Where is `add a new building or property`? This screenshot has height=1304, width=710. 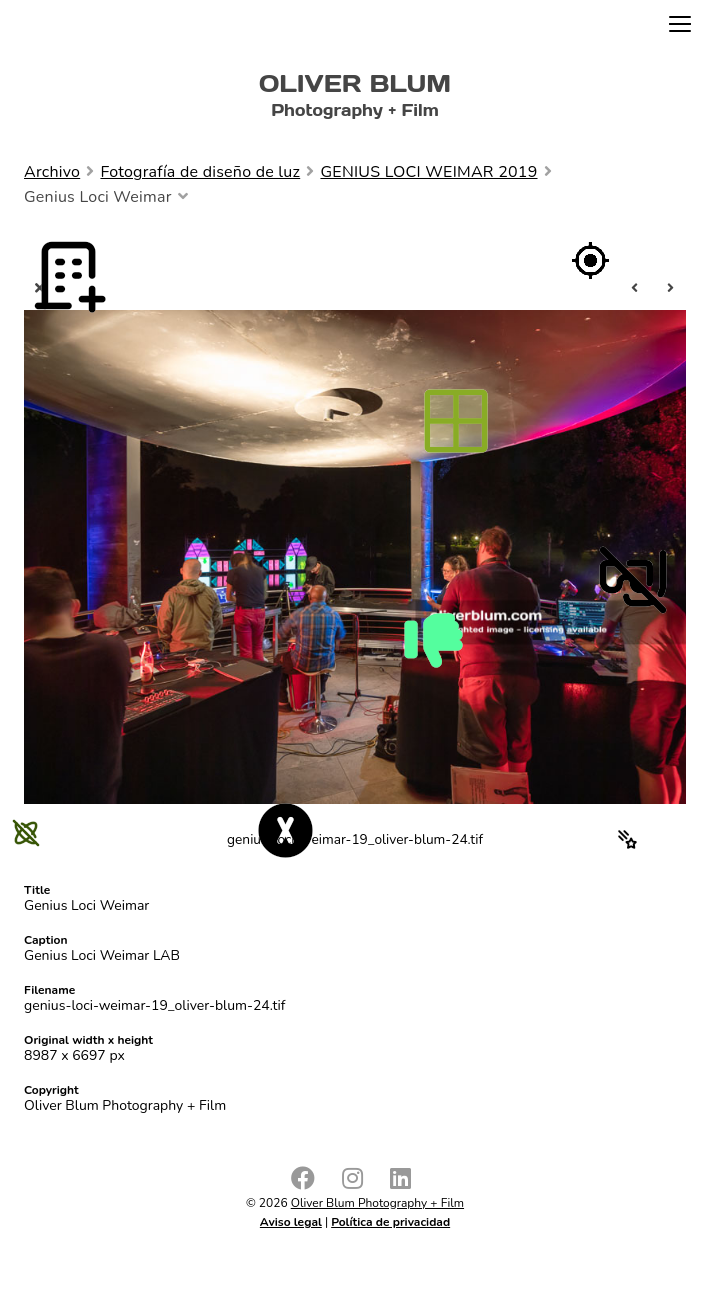
add a new building or property is located at coordinates (68, 275).